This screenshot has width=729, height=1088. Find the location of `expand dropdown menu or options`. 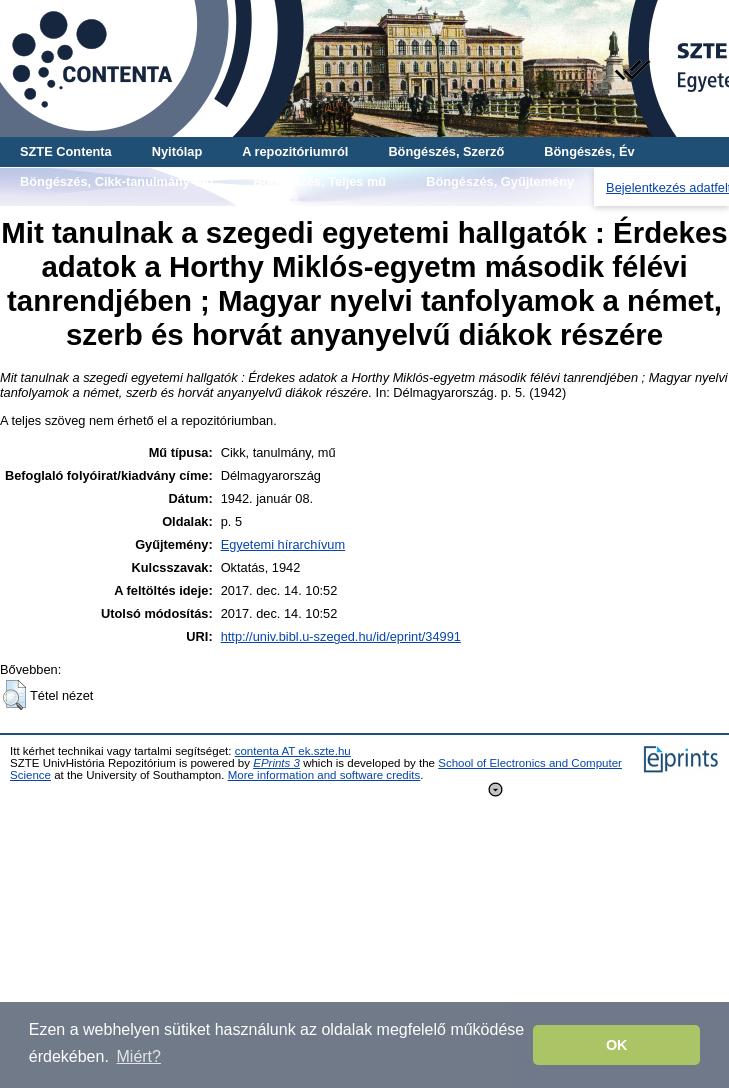

expand dropdown menu or options is located at coordinates (495, 789).